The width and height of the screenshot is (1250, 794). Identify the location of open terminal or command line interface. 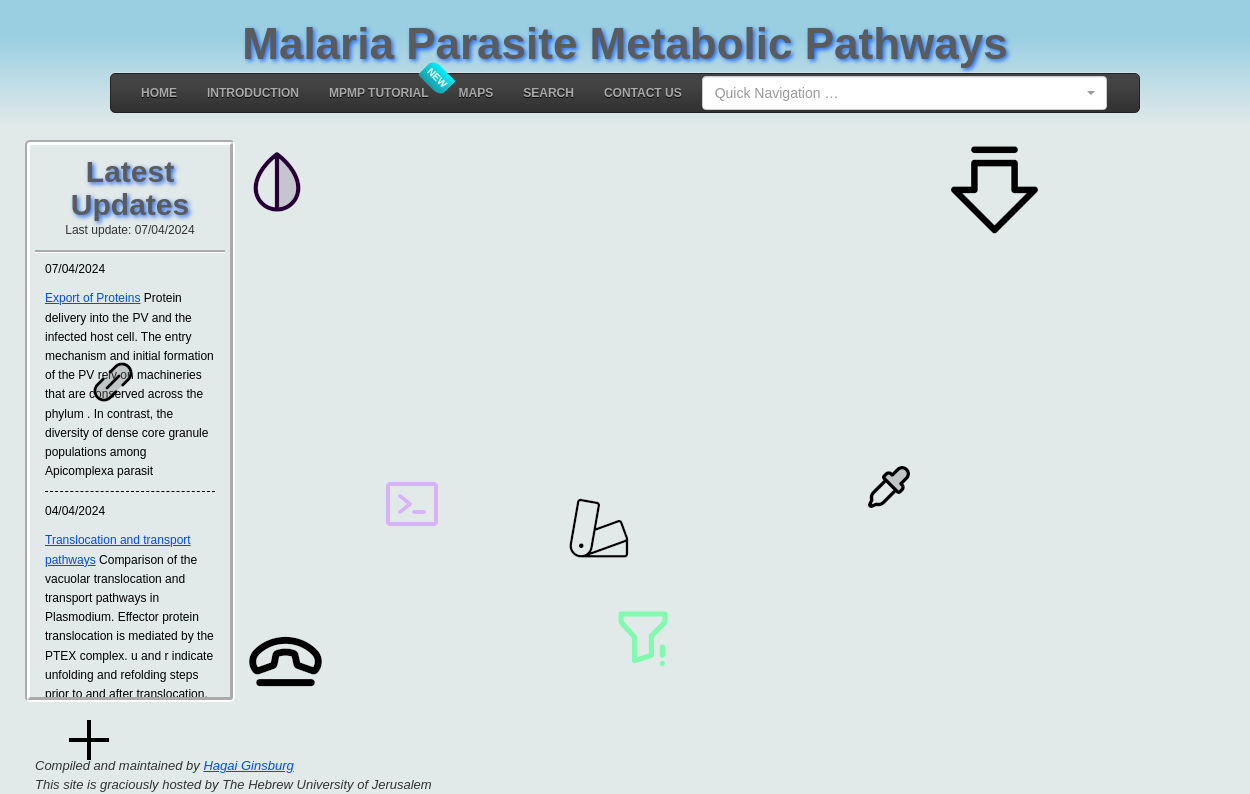
(412, 504).